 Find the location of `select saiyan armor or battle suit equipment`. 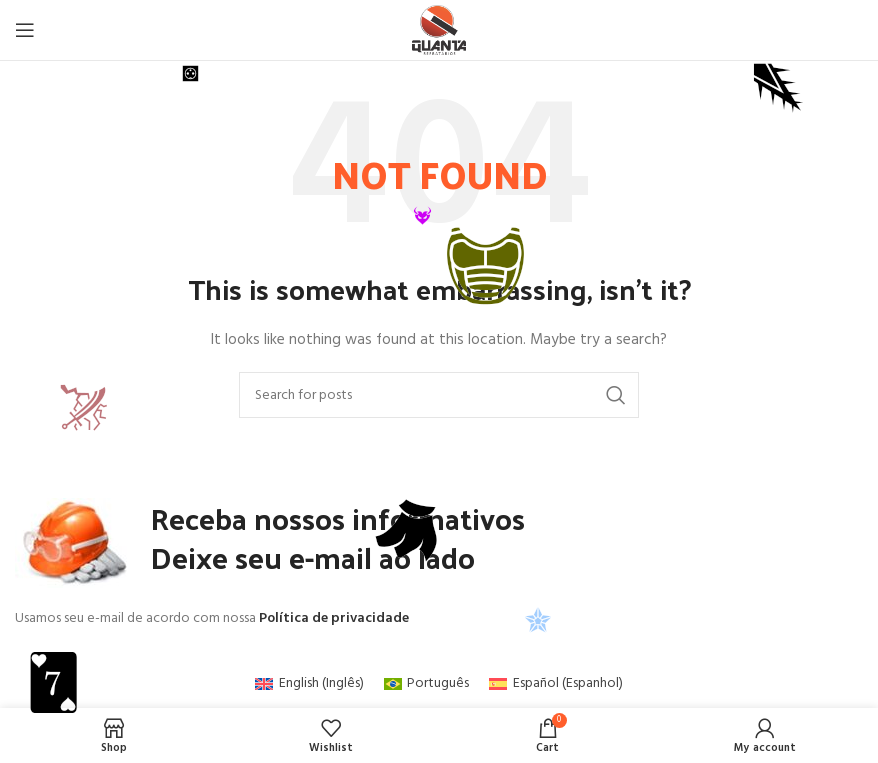

select saiyan armor or battle suit equipment is located at coordinates (485, 264).